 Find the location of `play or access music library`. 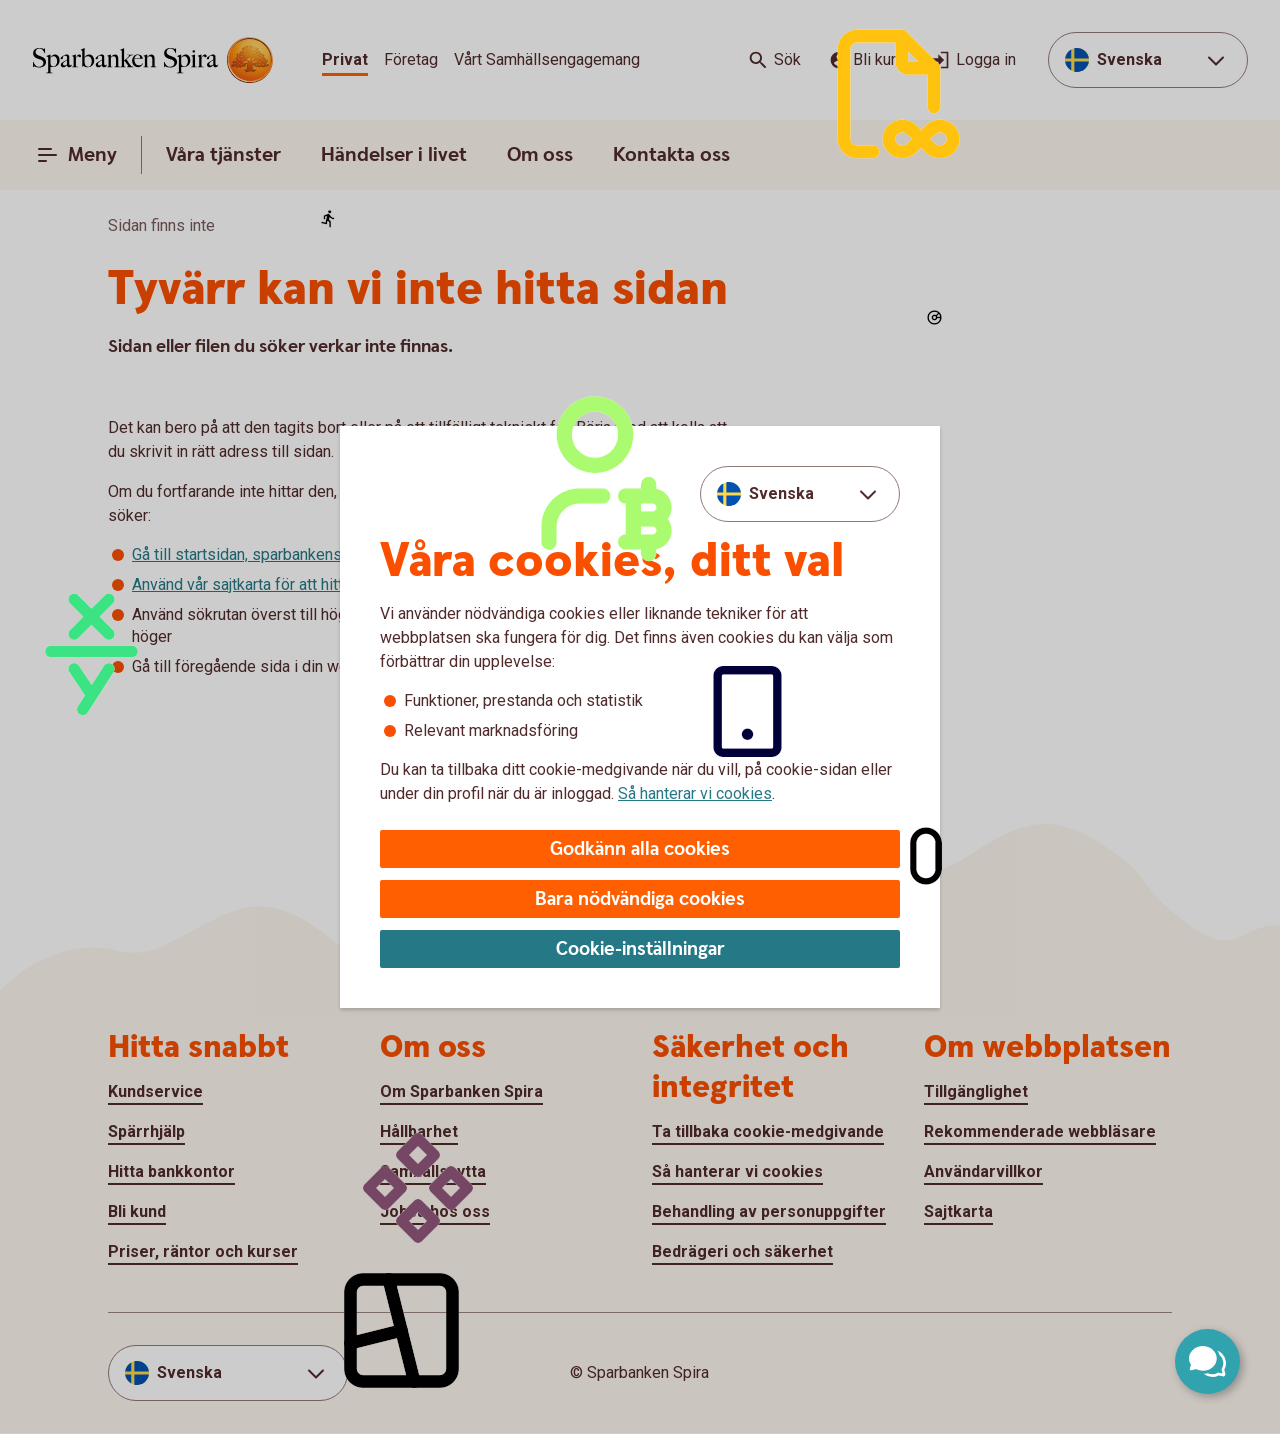

play or access music library is located at coordinates (934, 317).